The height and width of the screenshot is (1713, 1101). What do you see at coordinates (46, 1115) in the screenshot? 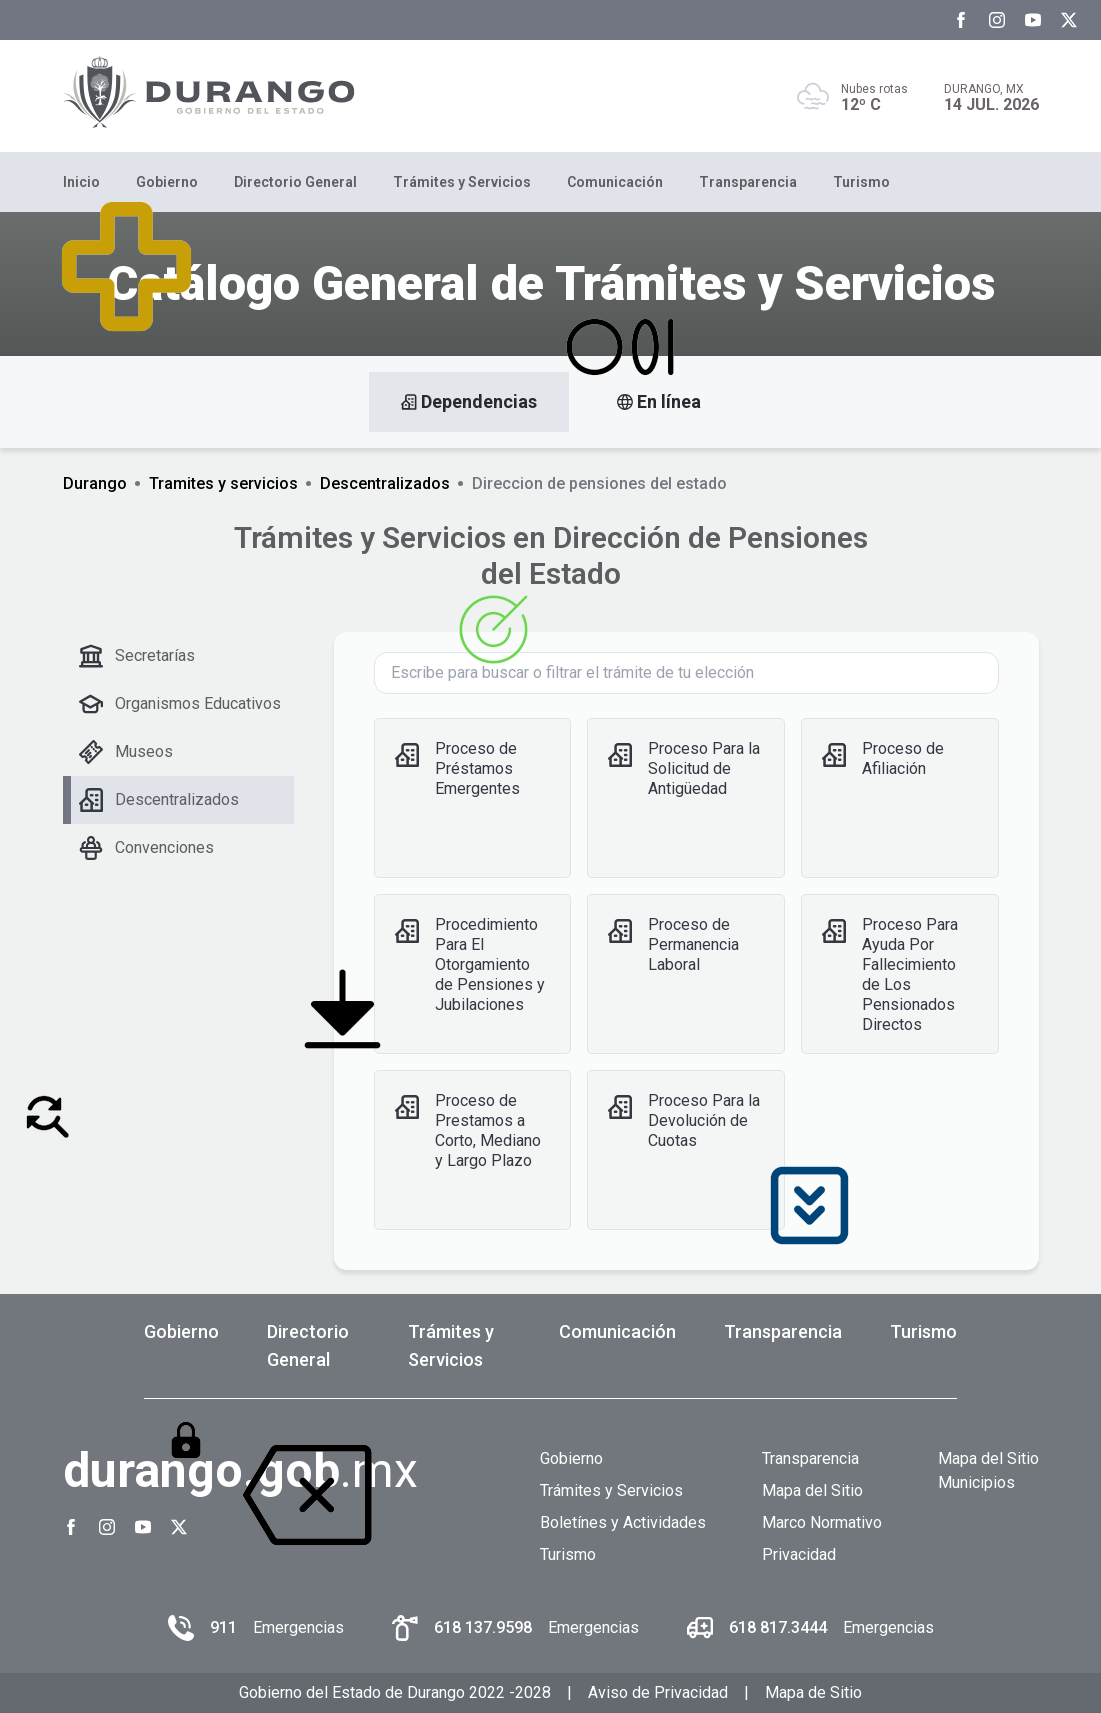
I see `find and replace text or content` at bounding box center [46, 1115].